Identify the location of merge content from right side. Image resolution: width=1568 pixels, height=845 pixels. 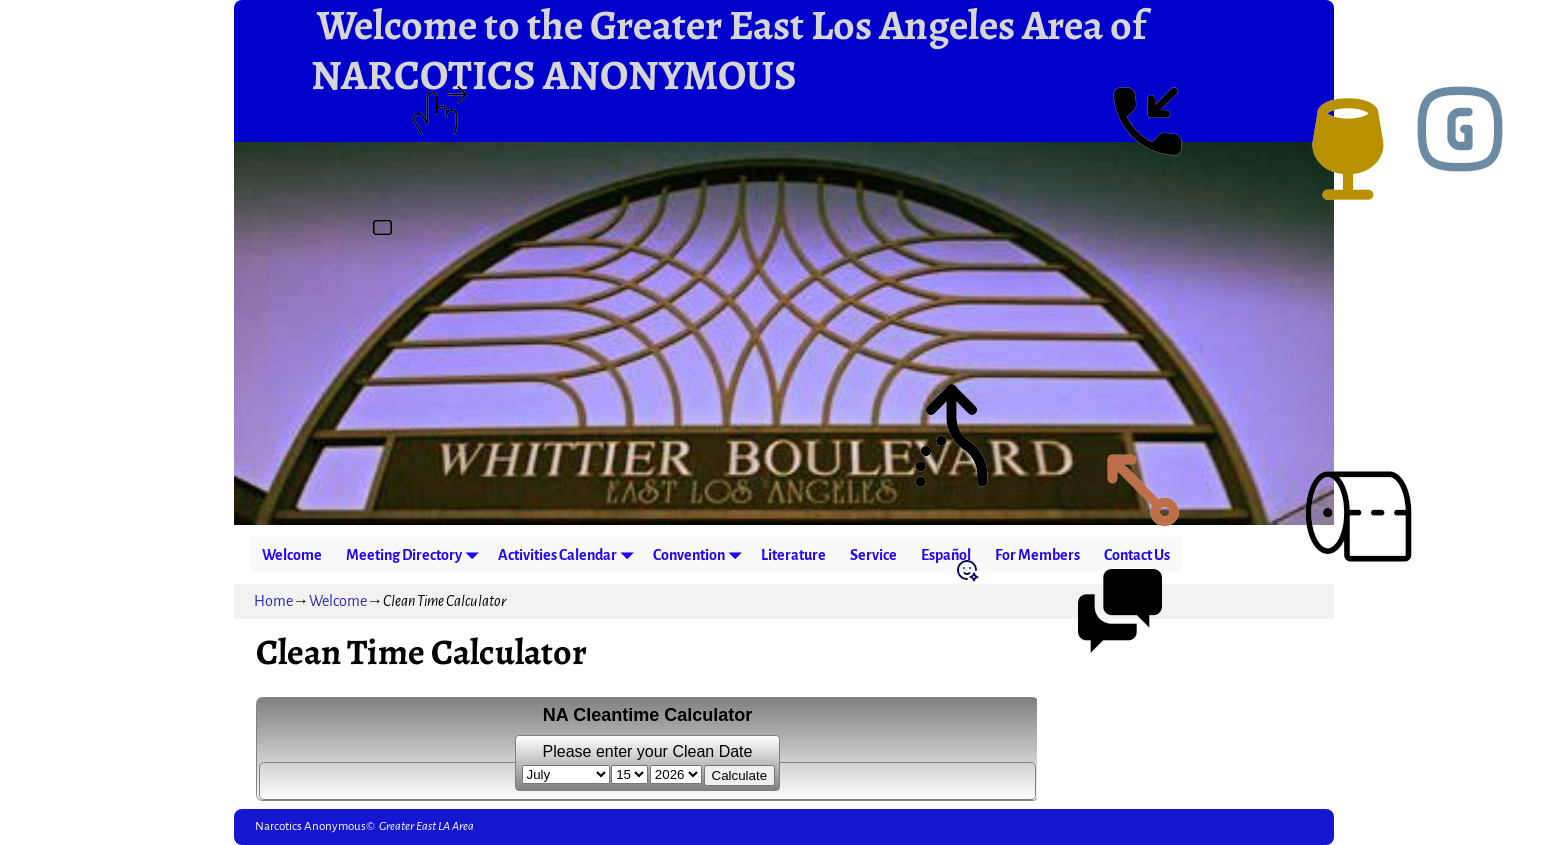
(951, 435).